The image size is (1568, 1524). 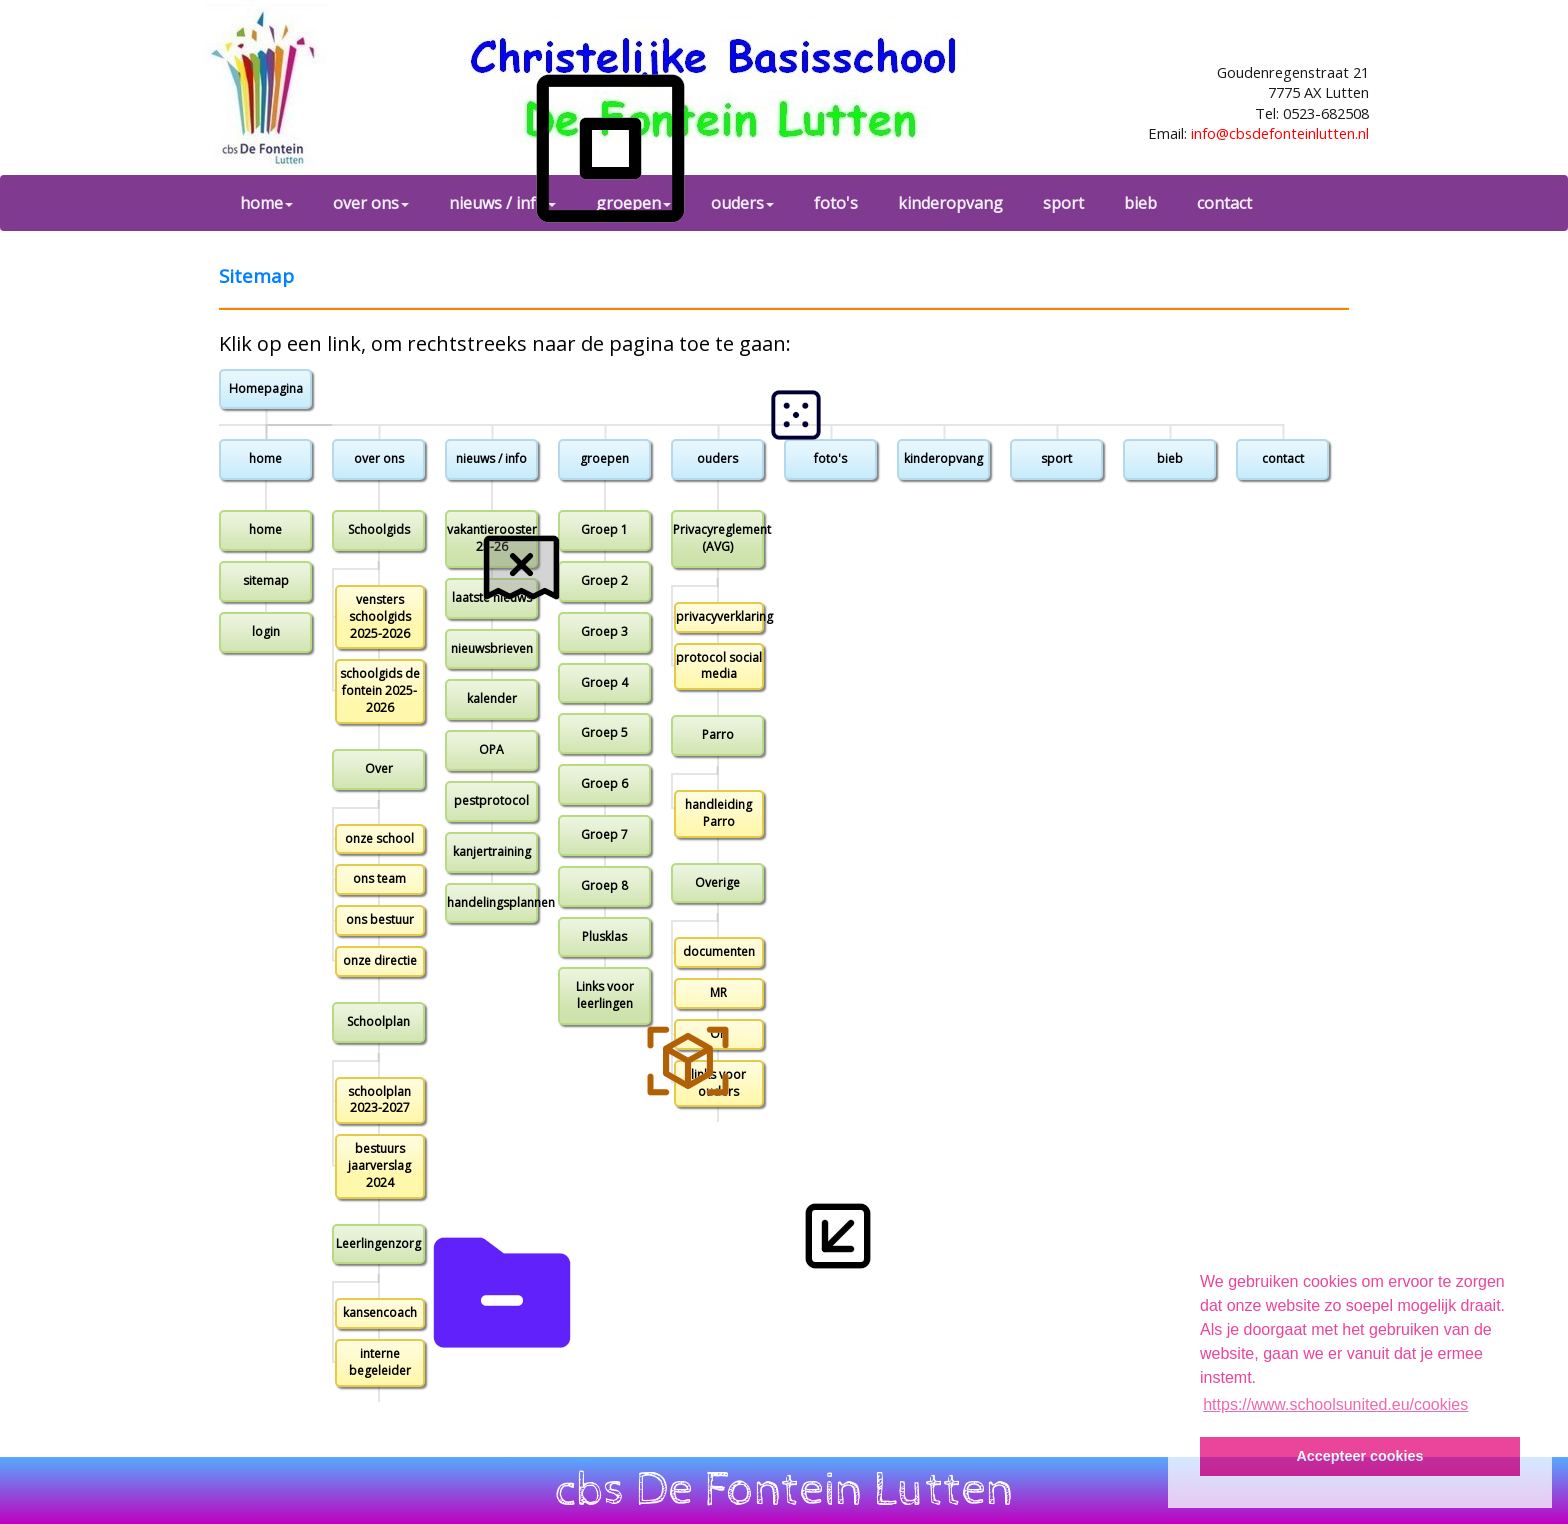 What do you see at coordinates (838, 1236) in the screenshot?
I see `collapse or minimize content` at bounding box center [838, 1236].